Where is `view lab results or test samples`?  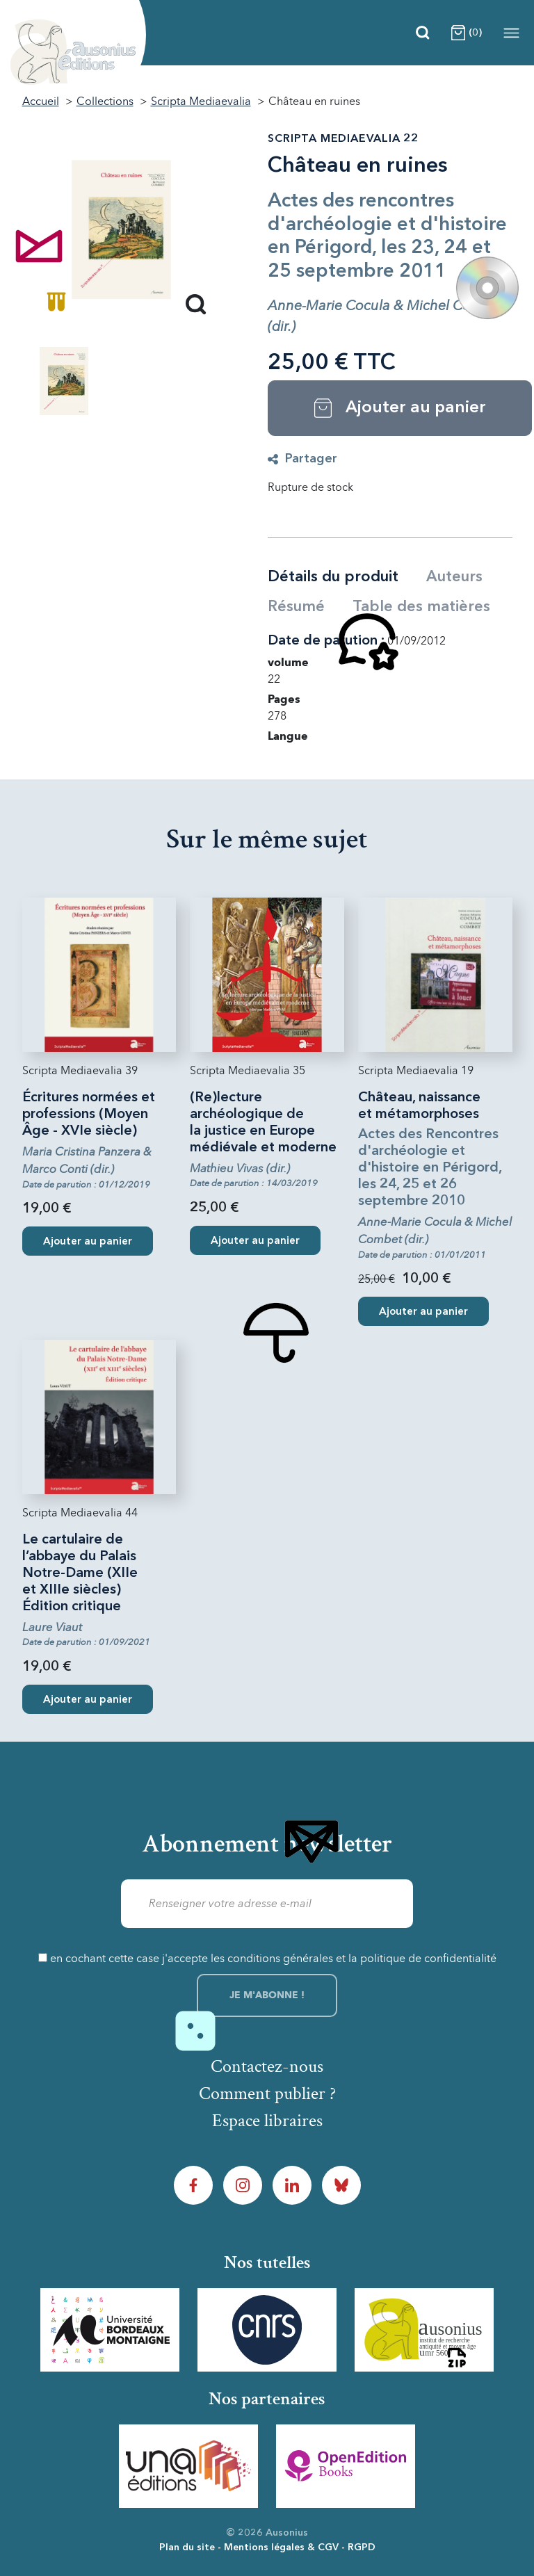 view lab results or test samples is located at coordinates (56, 302).